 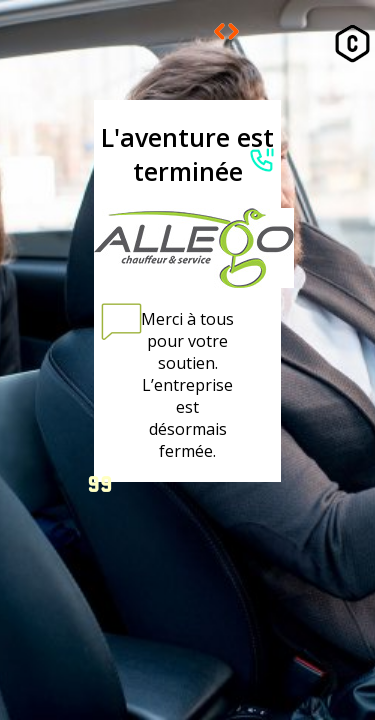 What do you see at coordinates (262, 160) in the screenshot?
I see `pause an active phone call` at bounding box center [262, 160].